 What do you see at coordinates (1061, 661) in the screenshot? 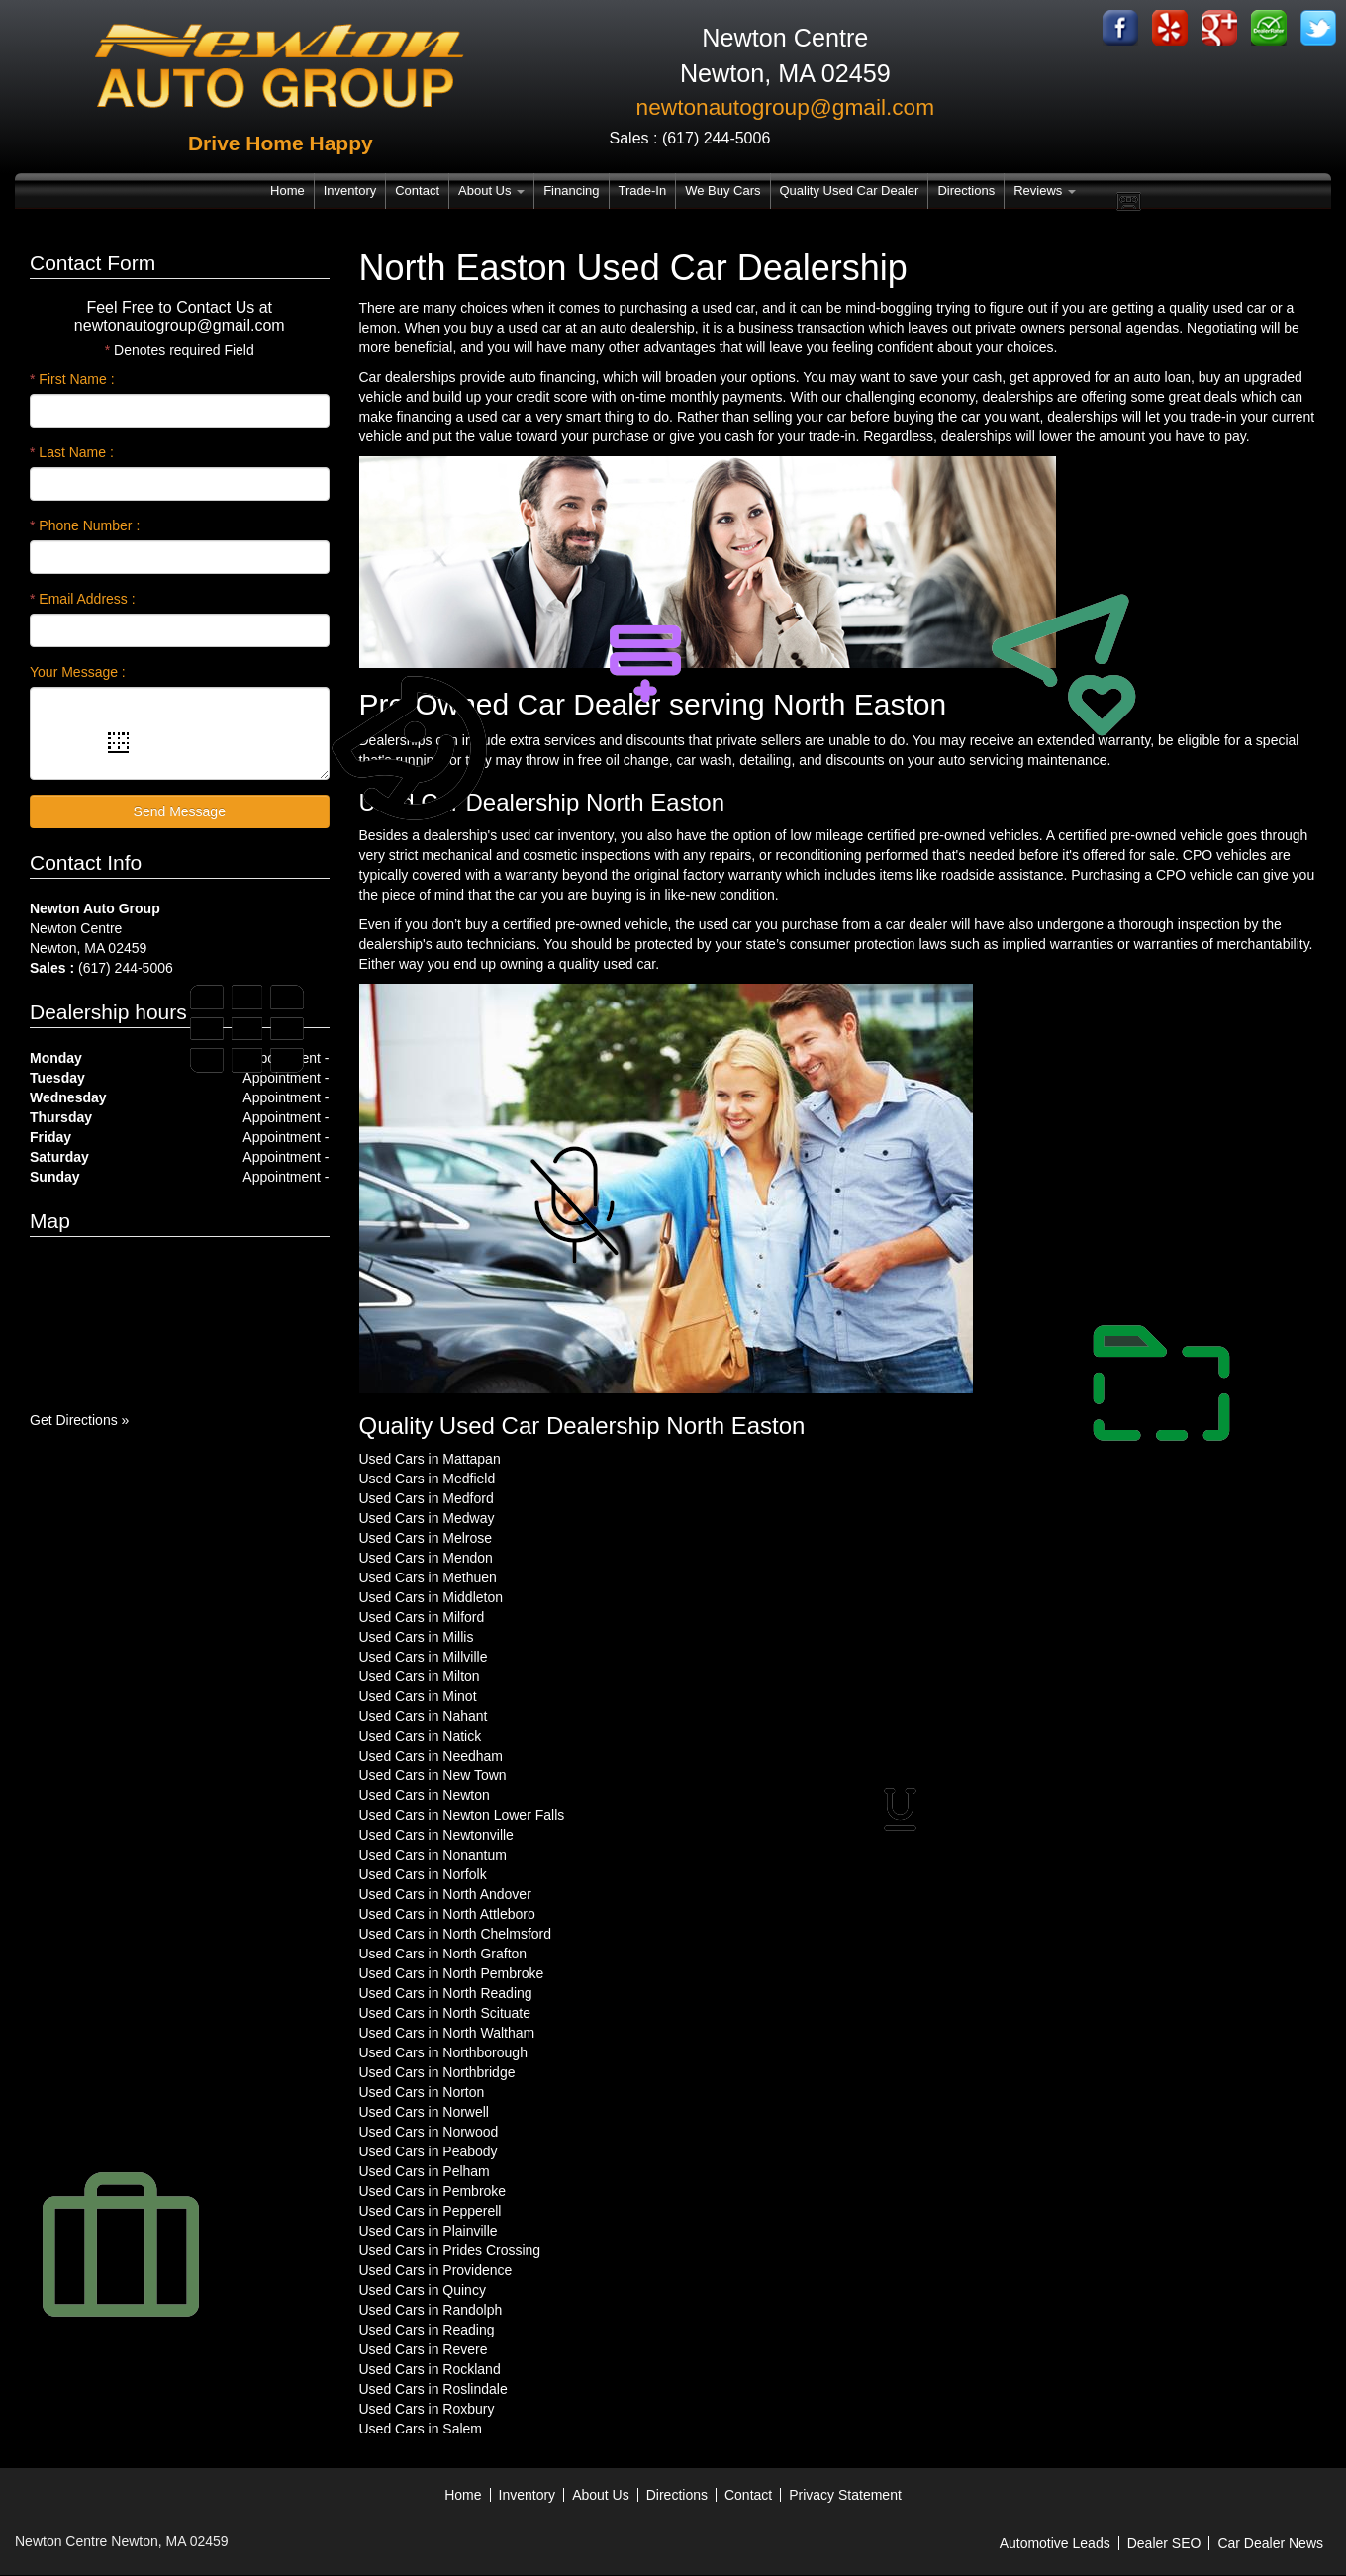
I see `save location to favorites` at bounding box center [1061, 661].